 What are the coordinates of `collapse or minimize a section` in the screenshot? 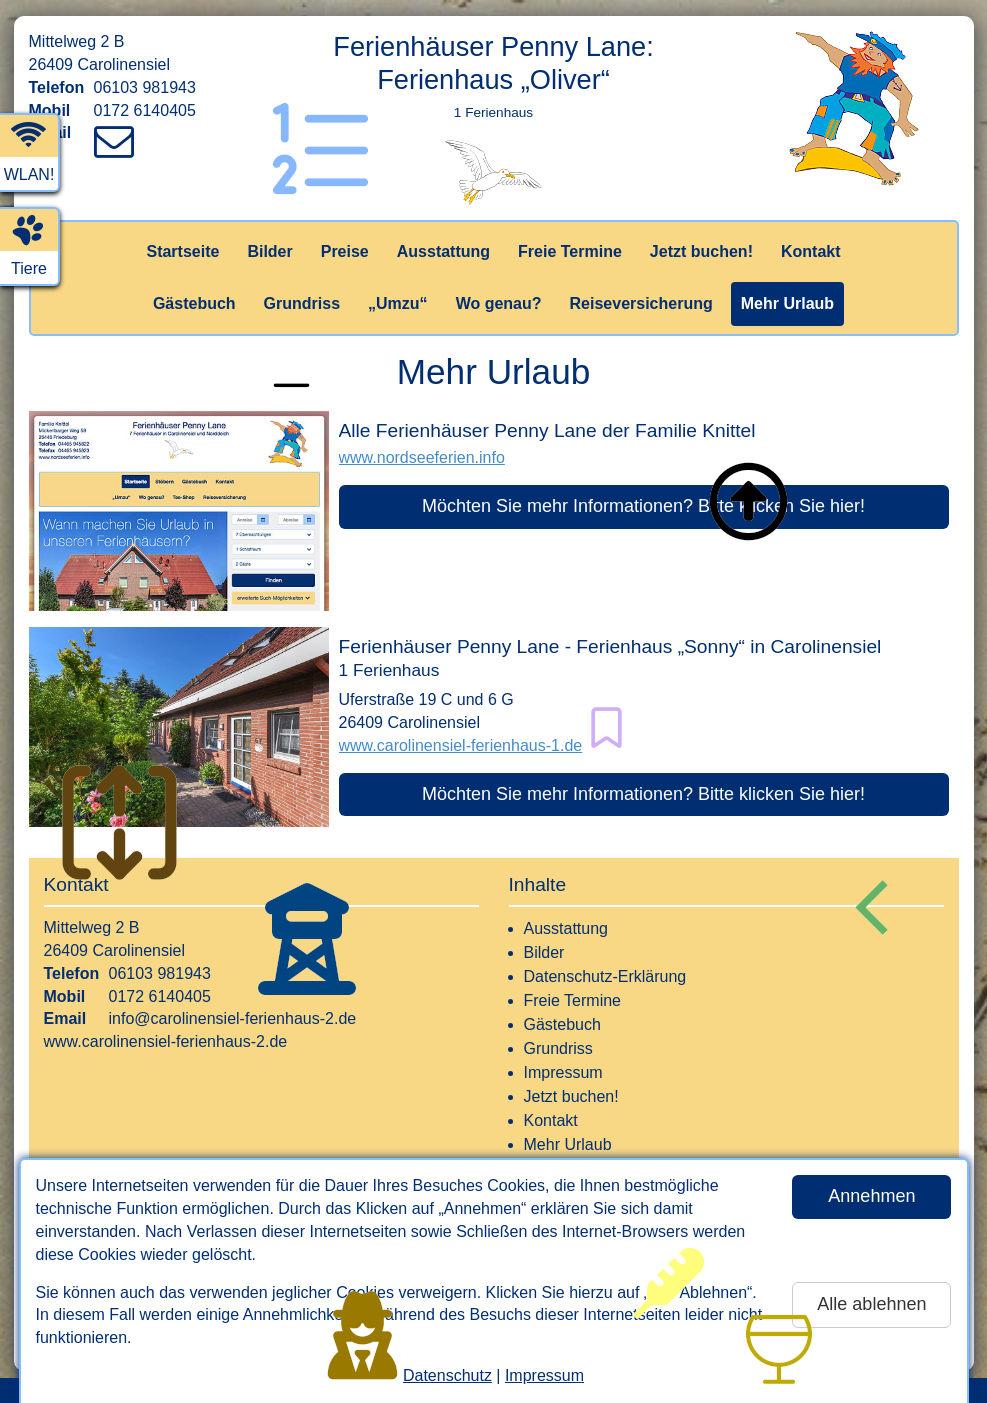 It's located at (291, 383).